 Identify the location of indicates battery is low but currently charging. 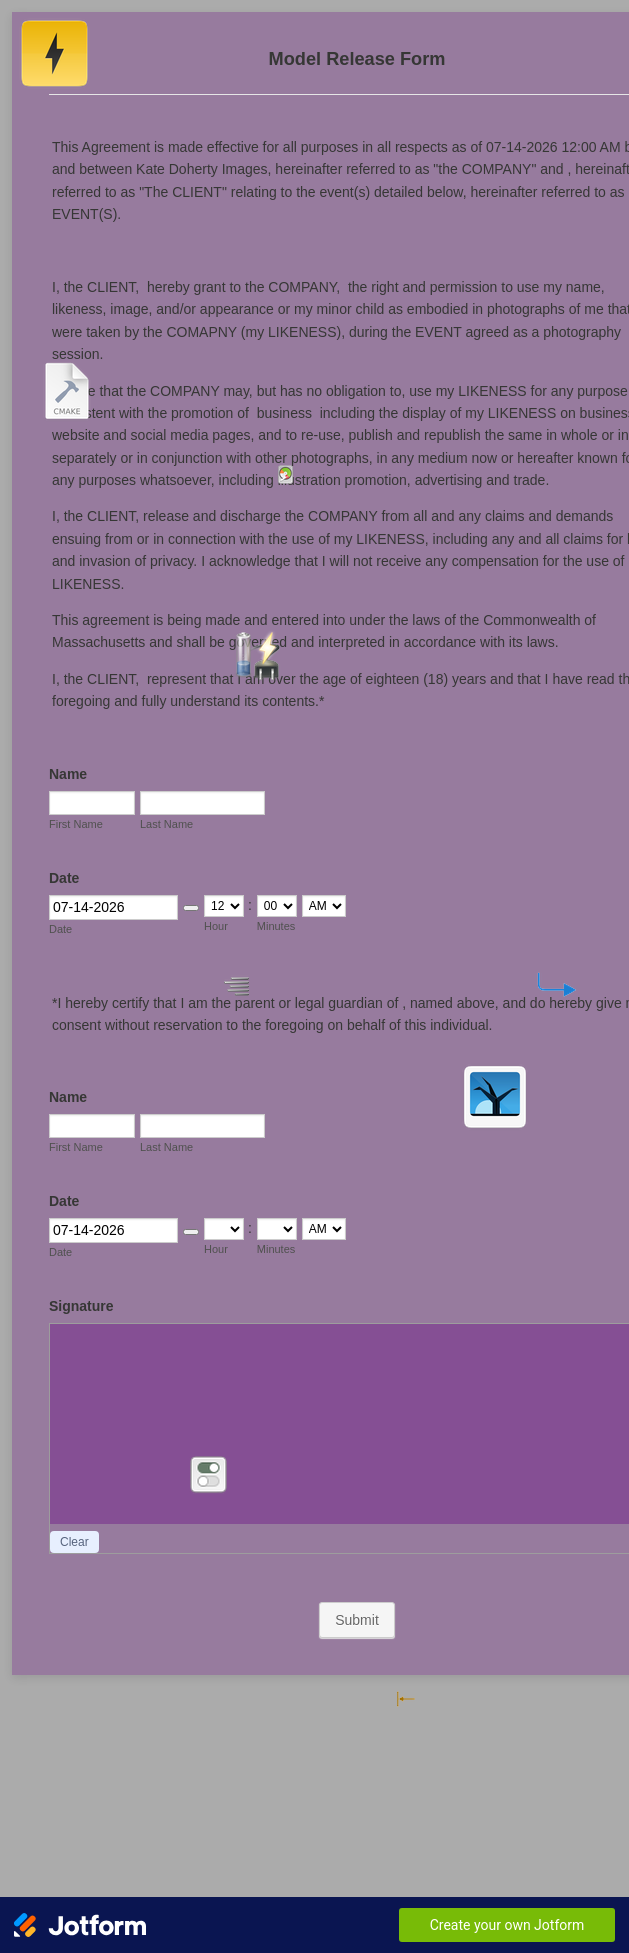
(255, 655).